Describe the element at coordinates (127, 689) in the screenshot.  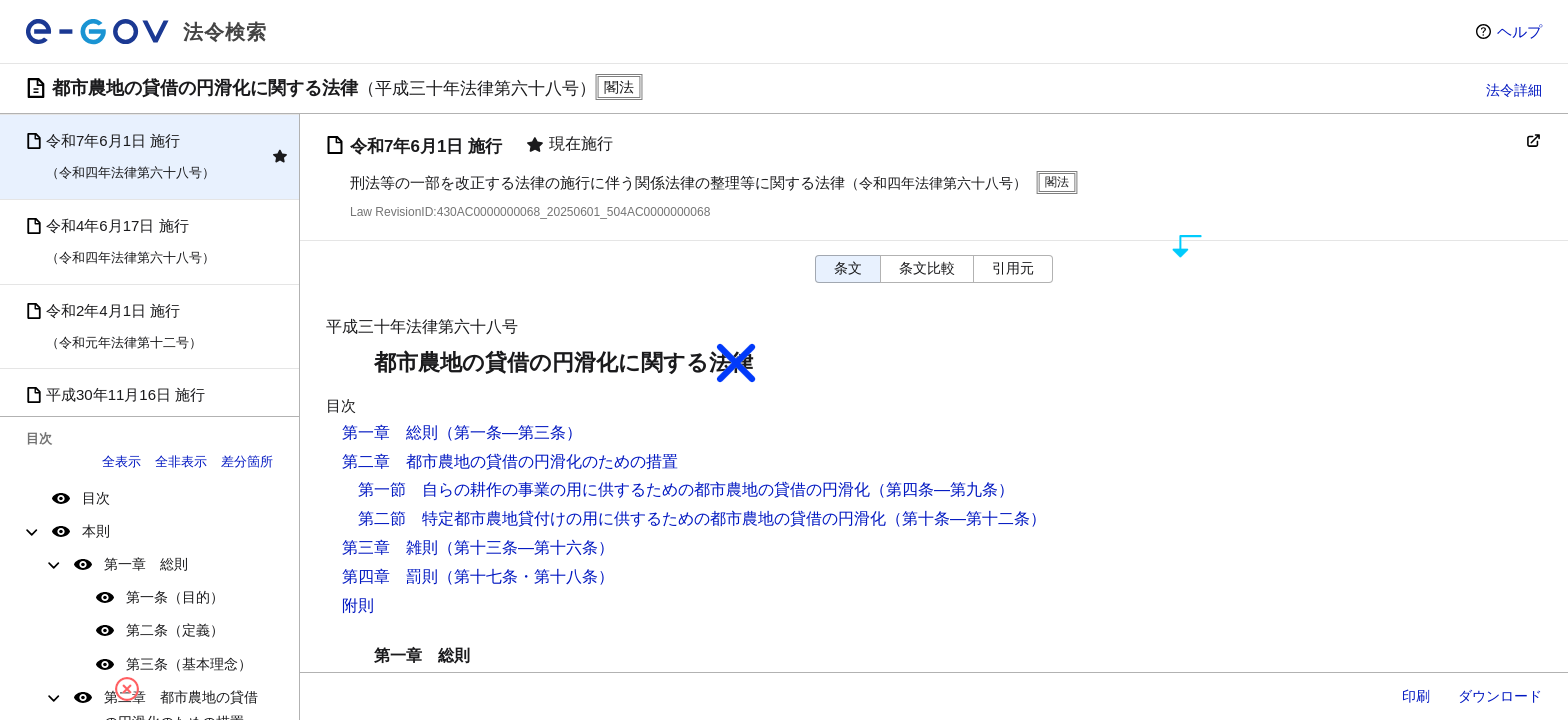
I see `close or dismiss a dialog` at that location.